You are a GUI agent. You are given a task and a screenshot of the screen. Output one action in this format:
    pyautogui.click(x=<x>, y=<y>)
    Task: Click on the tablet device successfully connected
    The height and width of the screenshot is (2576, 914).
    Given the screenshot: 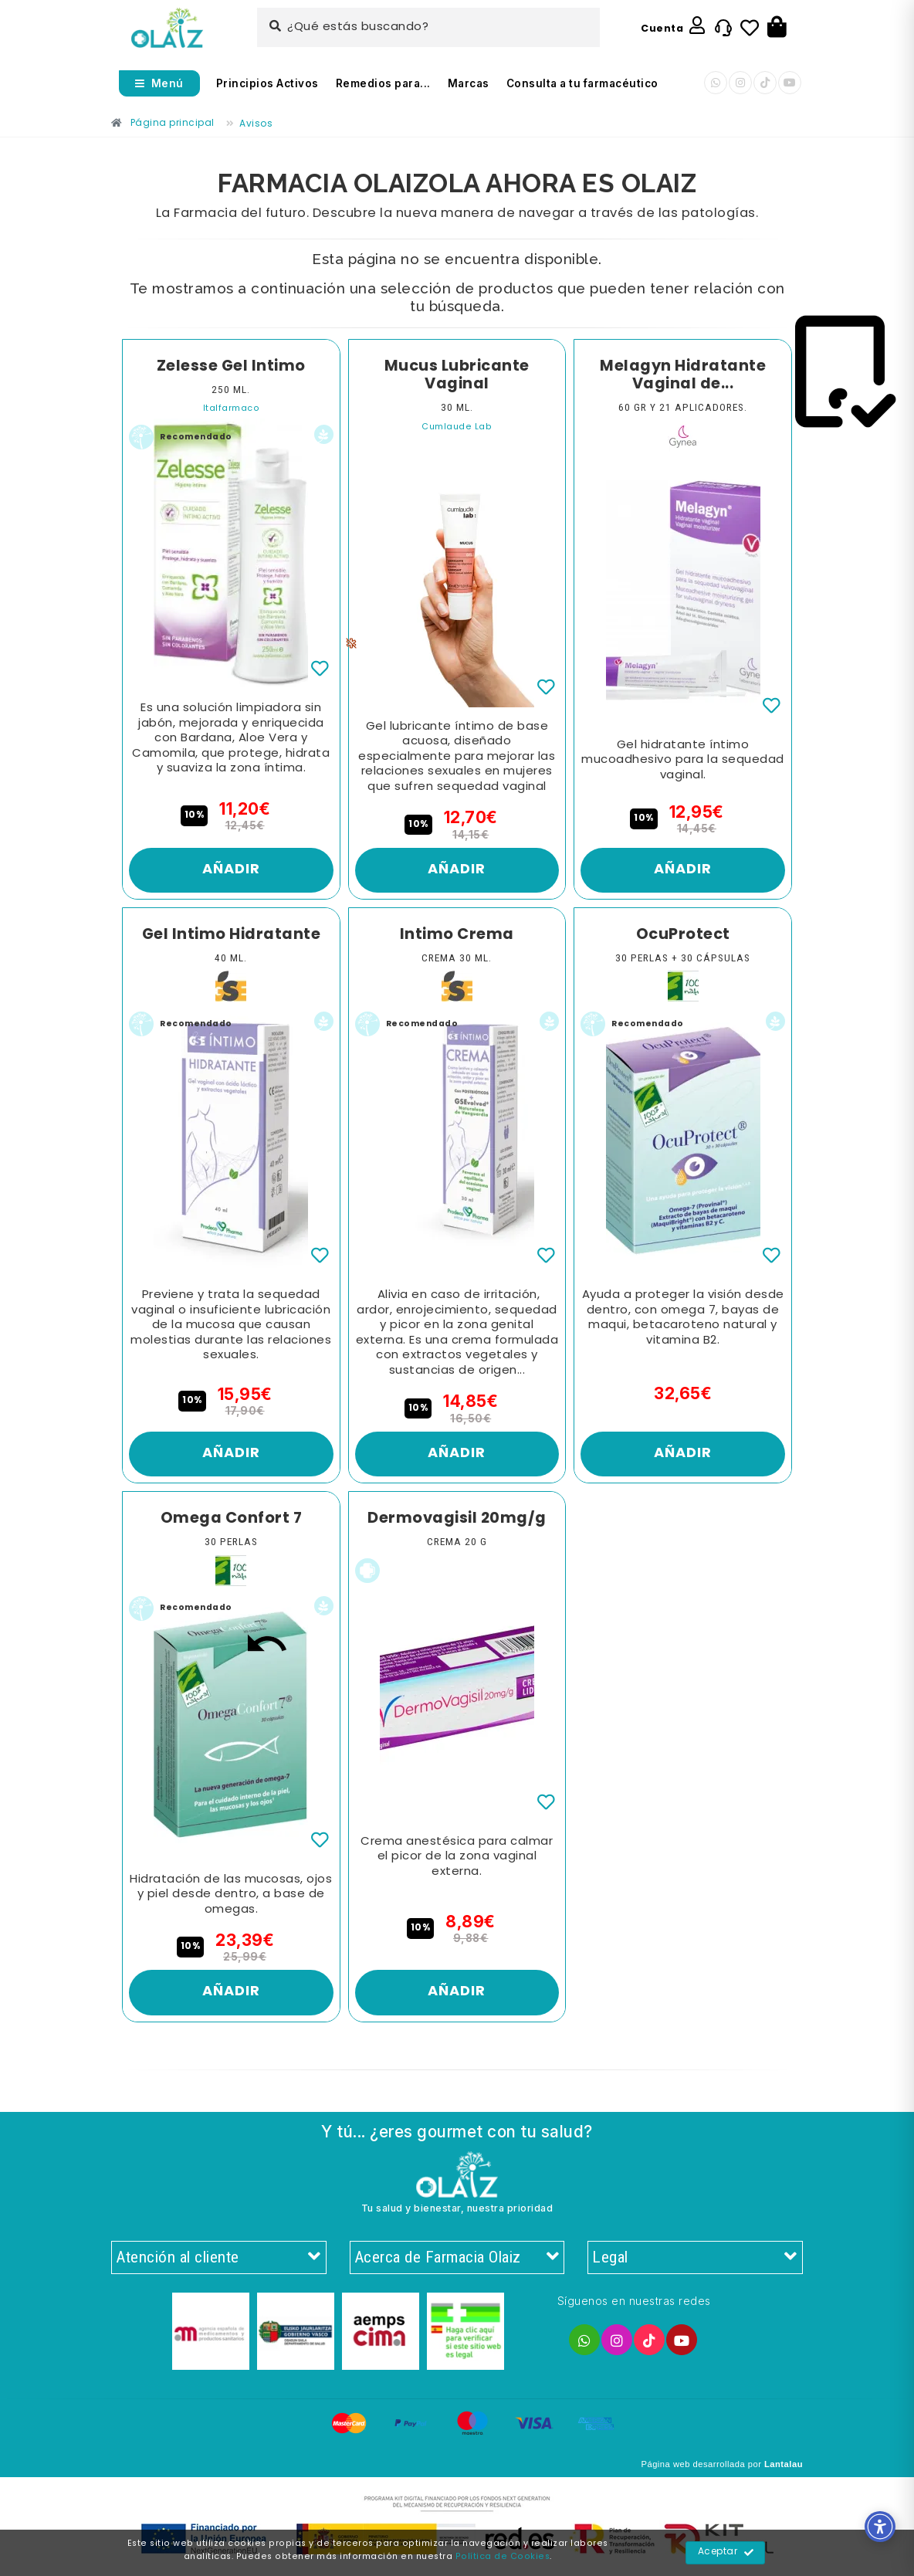 What is the action you would take?
    pyautogui.click(x=840, y=371)
    